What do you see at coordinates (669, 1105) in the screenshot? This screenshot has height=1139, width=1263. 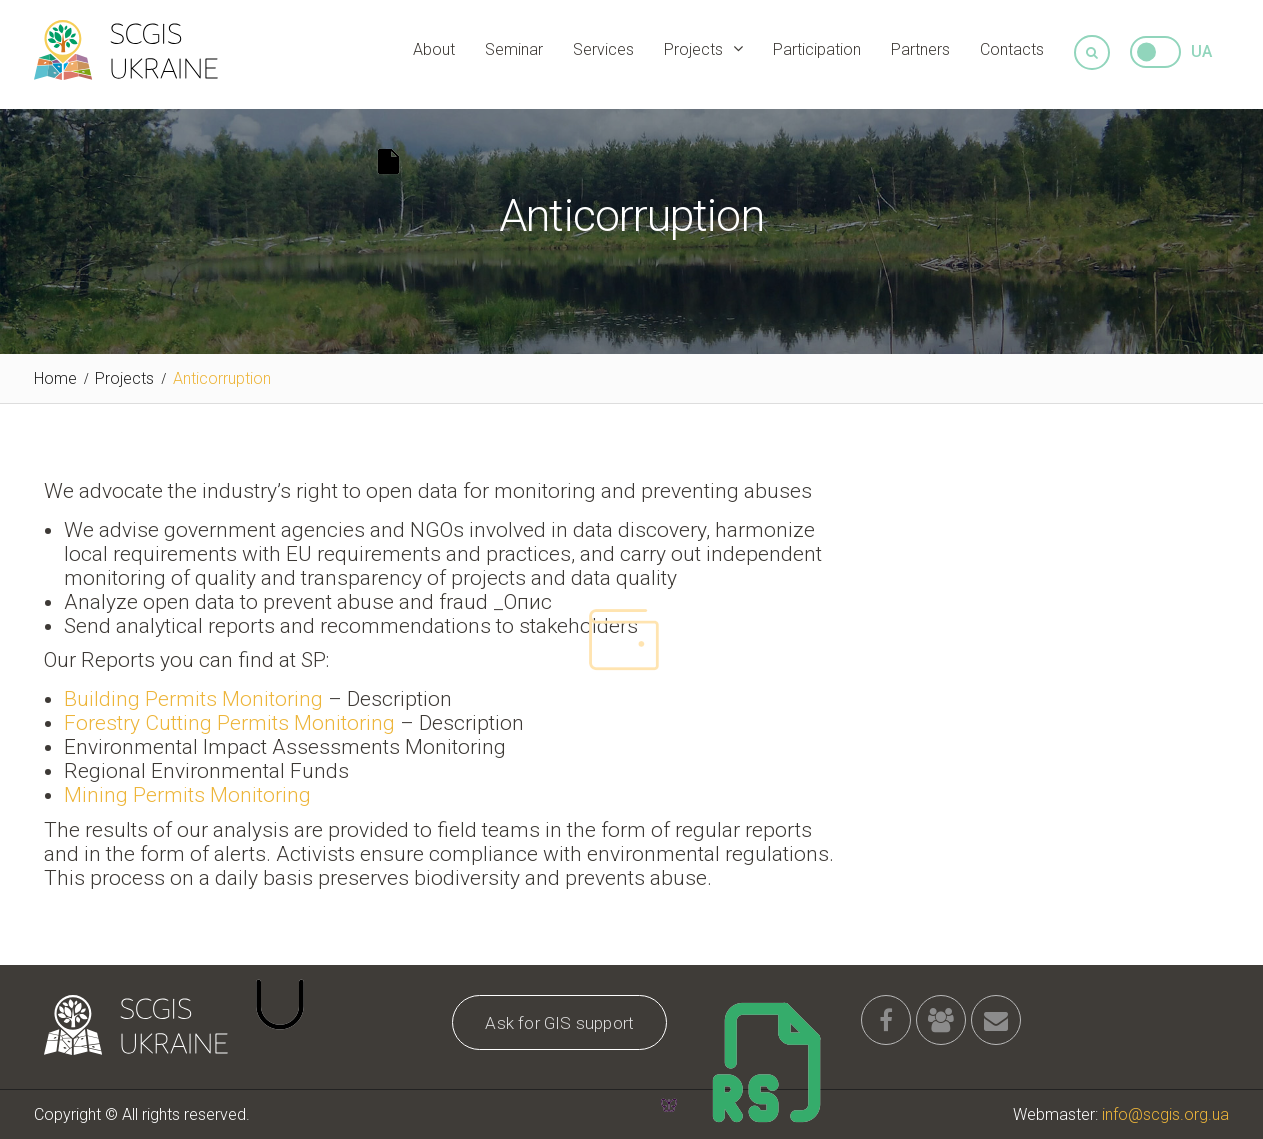 I see `indicates a nature or wildlife category` at bounding box center [669, 1105].